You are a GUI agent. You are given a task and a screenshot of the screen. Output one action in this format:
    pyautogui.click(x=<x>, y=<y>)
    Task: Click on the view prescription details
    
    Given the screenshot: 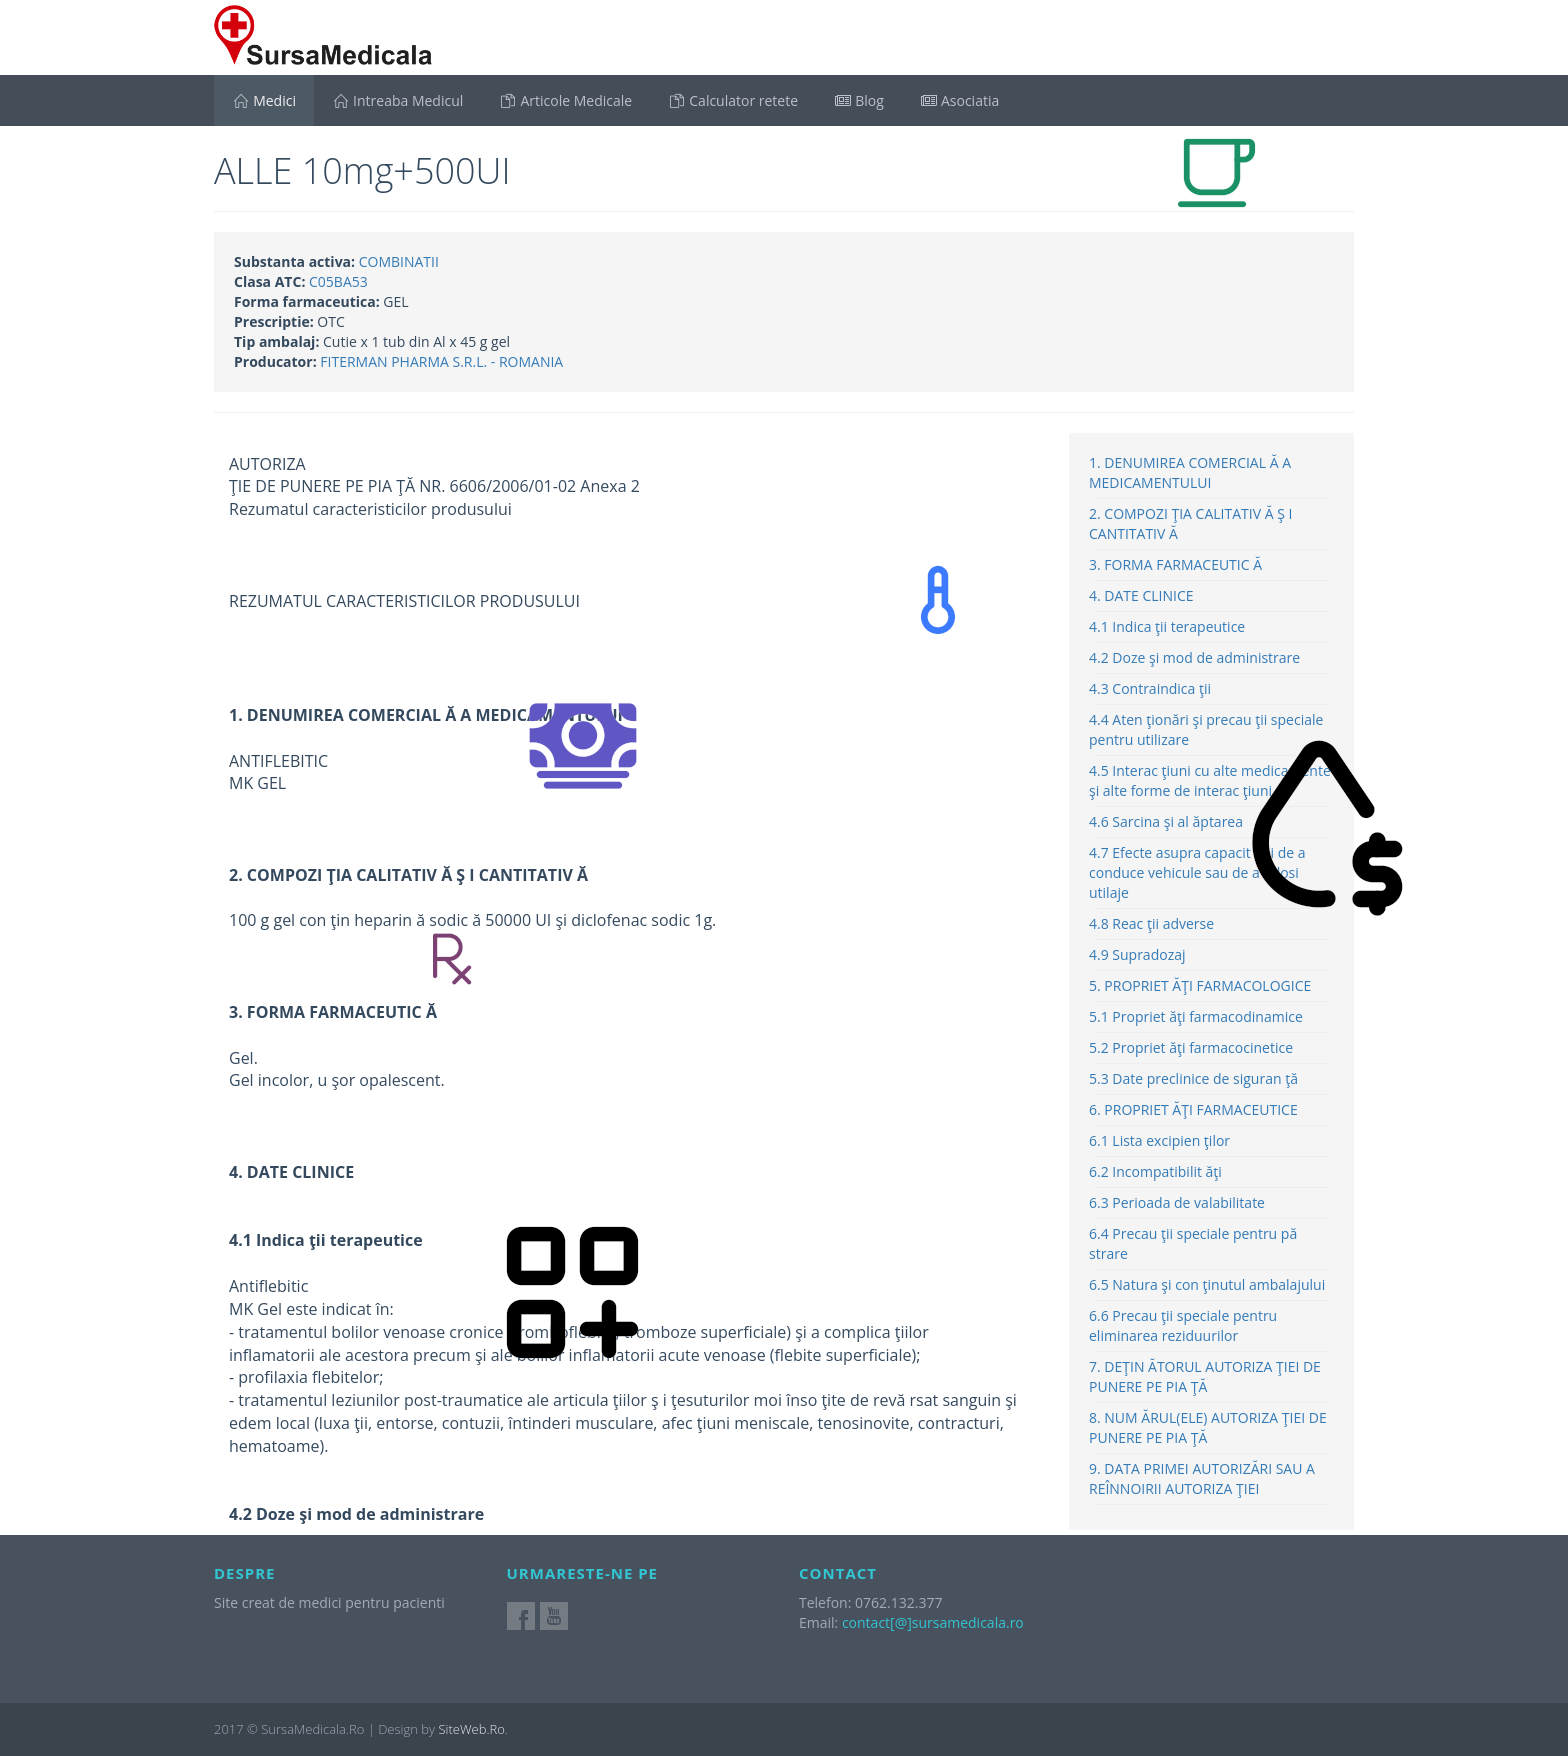 What is the action you would take?
    pyautogui.click(x=450, y=959)
    